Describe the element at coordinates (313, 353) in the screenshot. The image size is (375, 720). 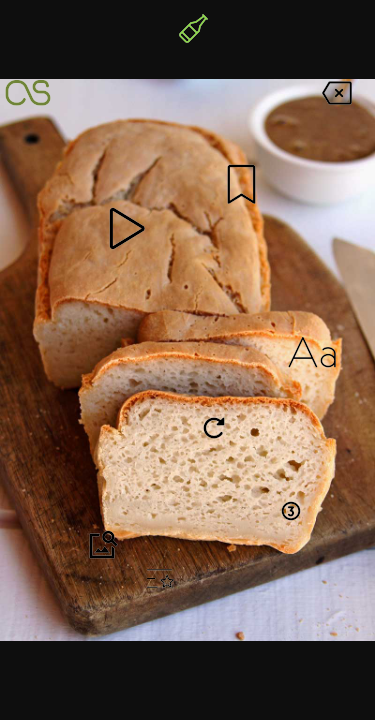
I see `adjust font or text size settings` at that location.